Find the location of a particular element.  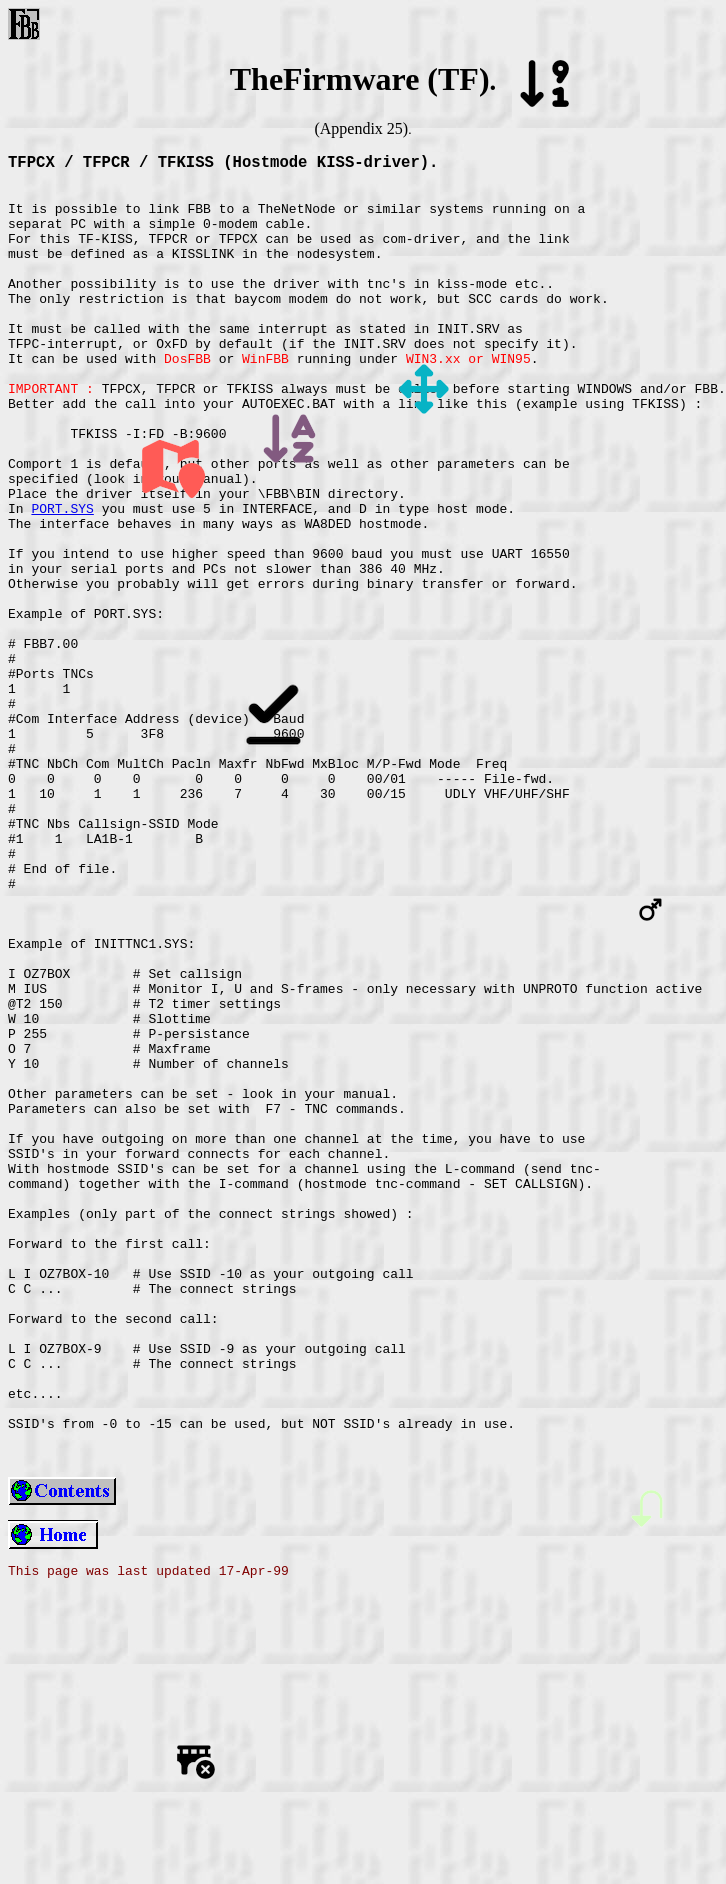

sort items in descending numerical order (9 to 1) is located at coordinates (545, 83).